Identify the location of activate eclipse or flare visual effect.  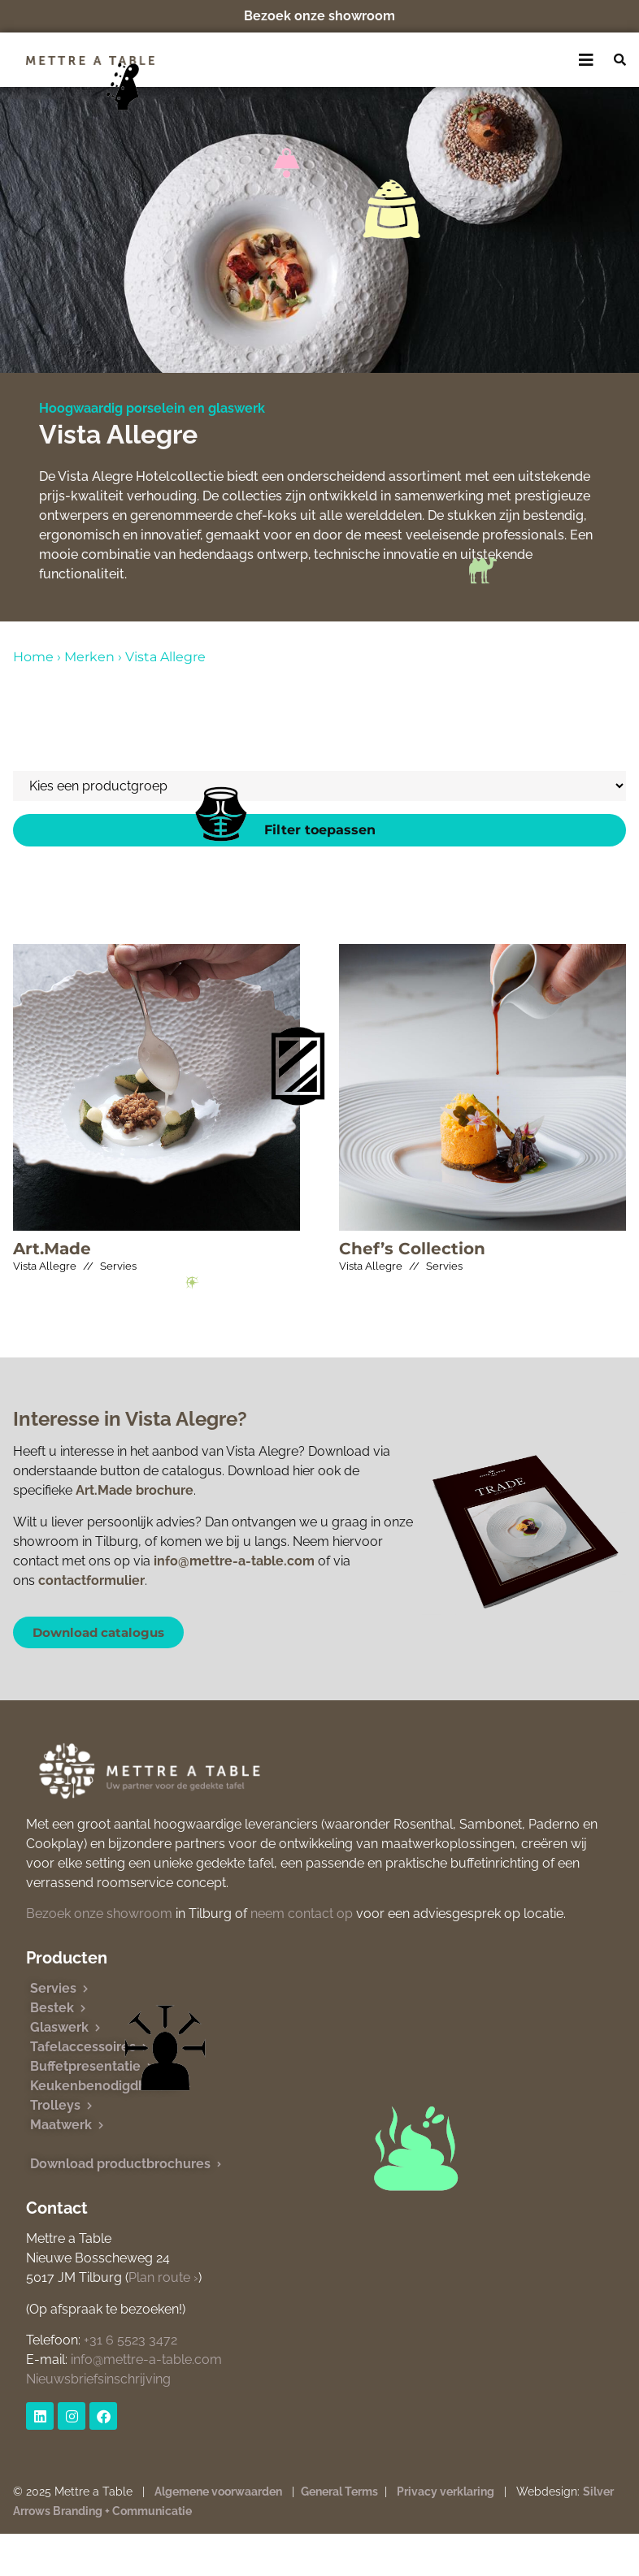
(192, 1282).